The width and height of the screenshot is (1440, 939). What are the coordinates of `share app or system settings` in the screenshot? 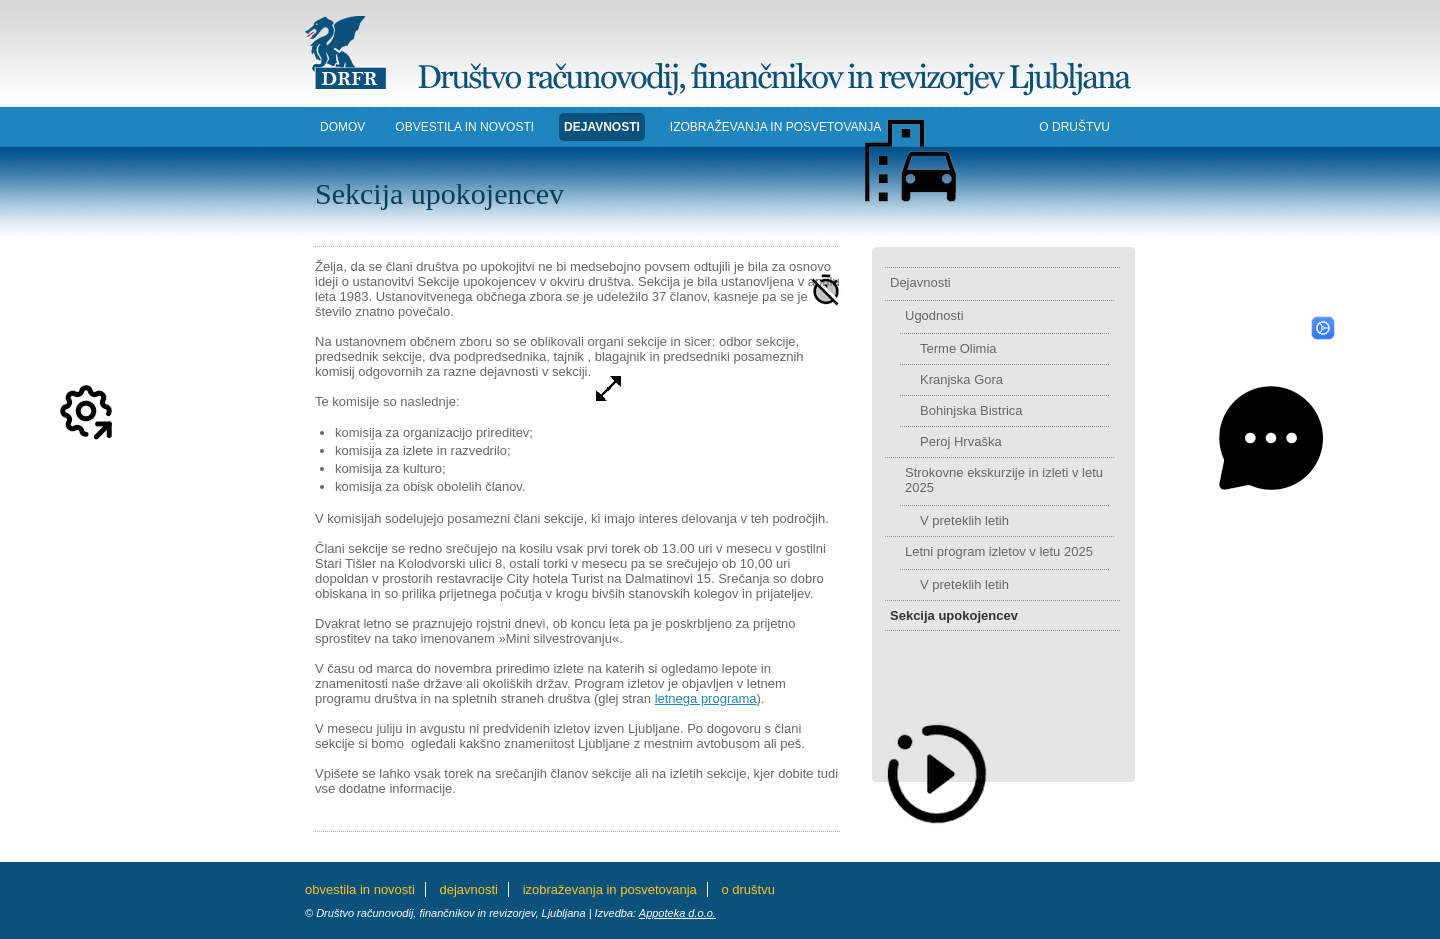 It's located at (86, 411).